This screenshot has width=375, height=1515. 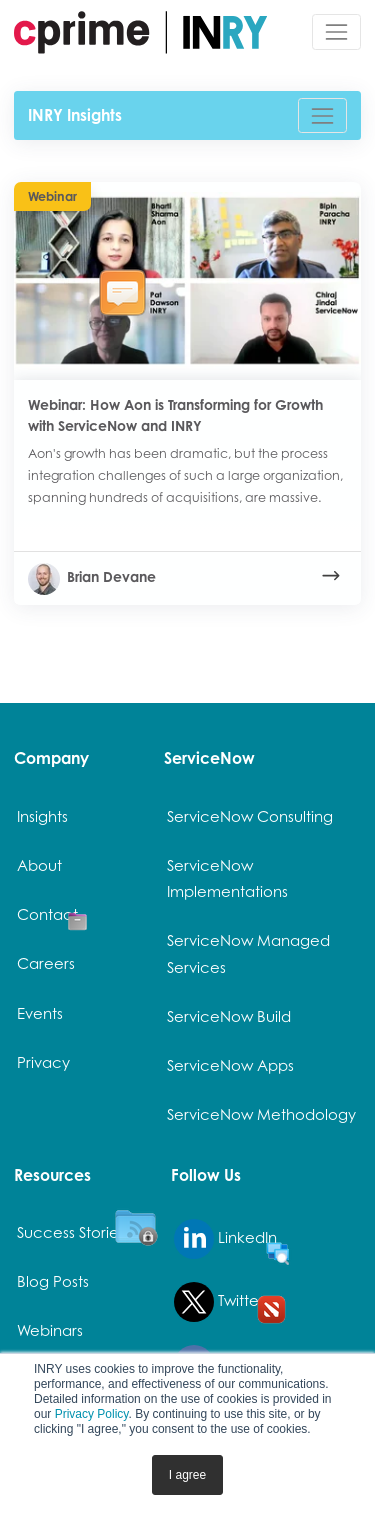 I want to click on open the file manager, so click(x=77, y=921).